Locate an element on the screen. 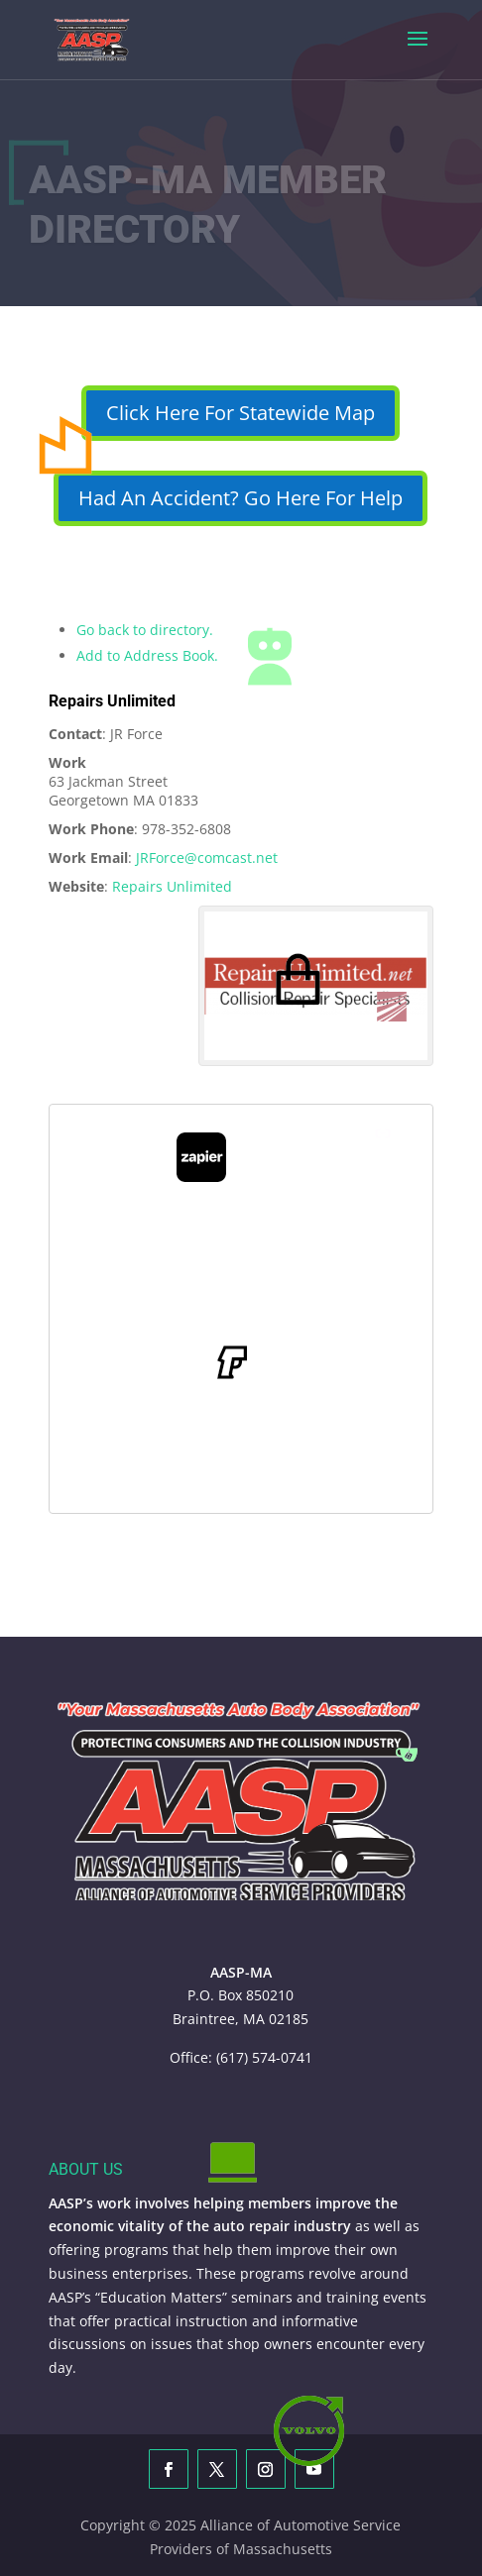 The width and height of the screenshot is (482, 2576). check temperature or thermal readings is located at coordinates (232, 1362).